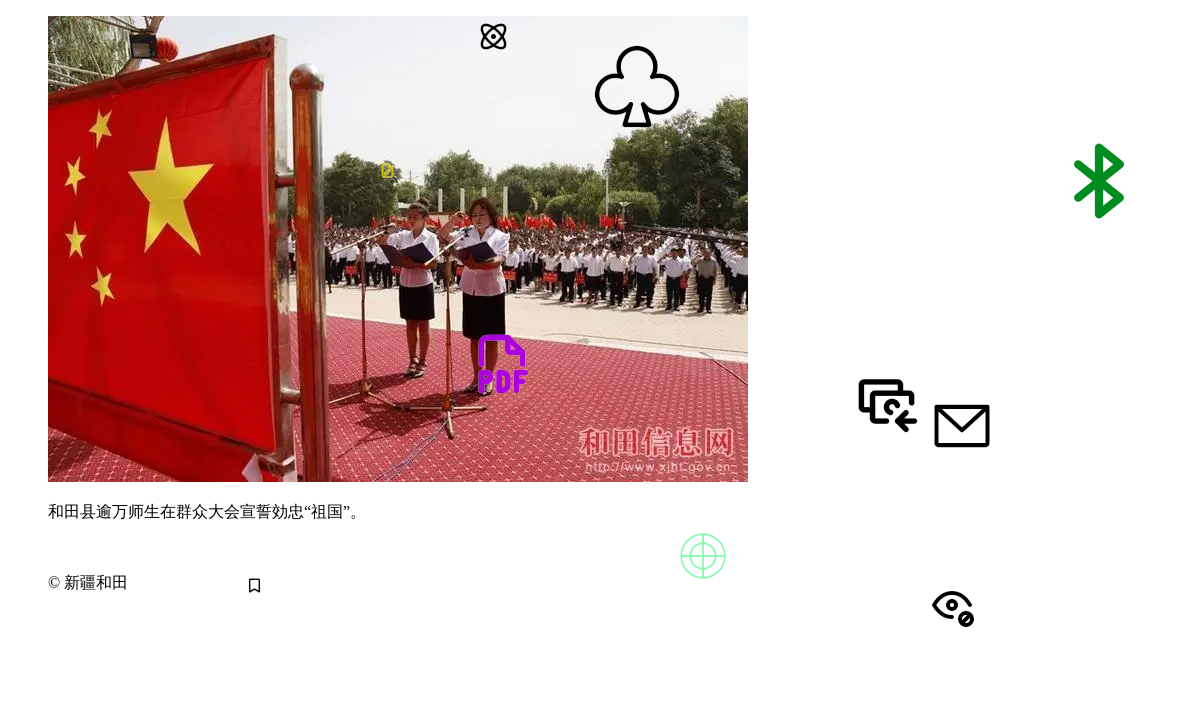 This screenshot has height=720, width=1185. Describe the element at coordinates (1099, 181) in the screenshot. I see `toggle bluetooth connectivity on or off` at that location.